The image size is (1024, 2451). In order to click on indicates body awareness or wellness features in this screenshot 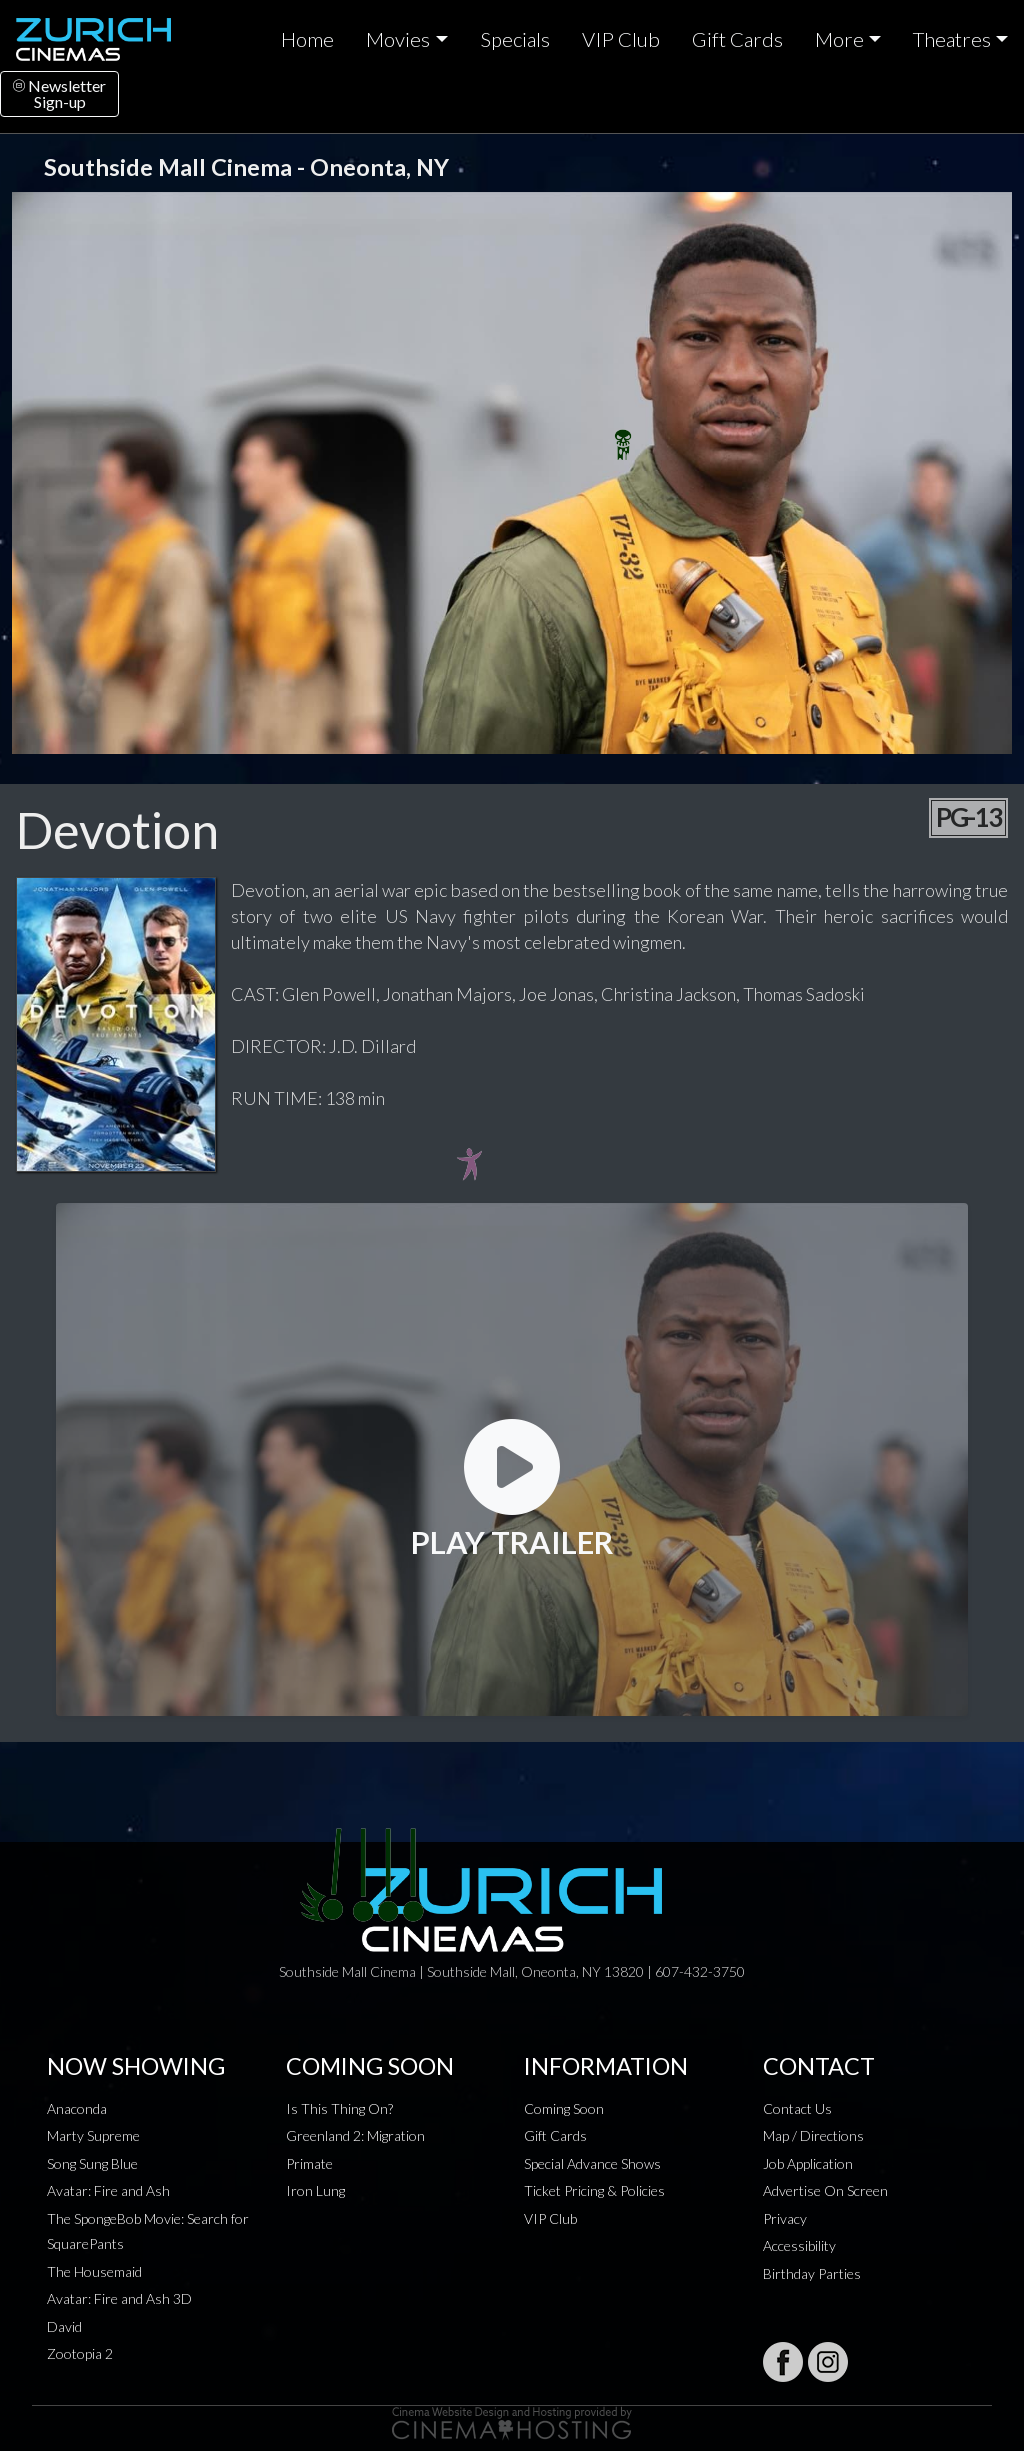, I will do `click(469, 1164)`.